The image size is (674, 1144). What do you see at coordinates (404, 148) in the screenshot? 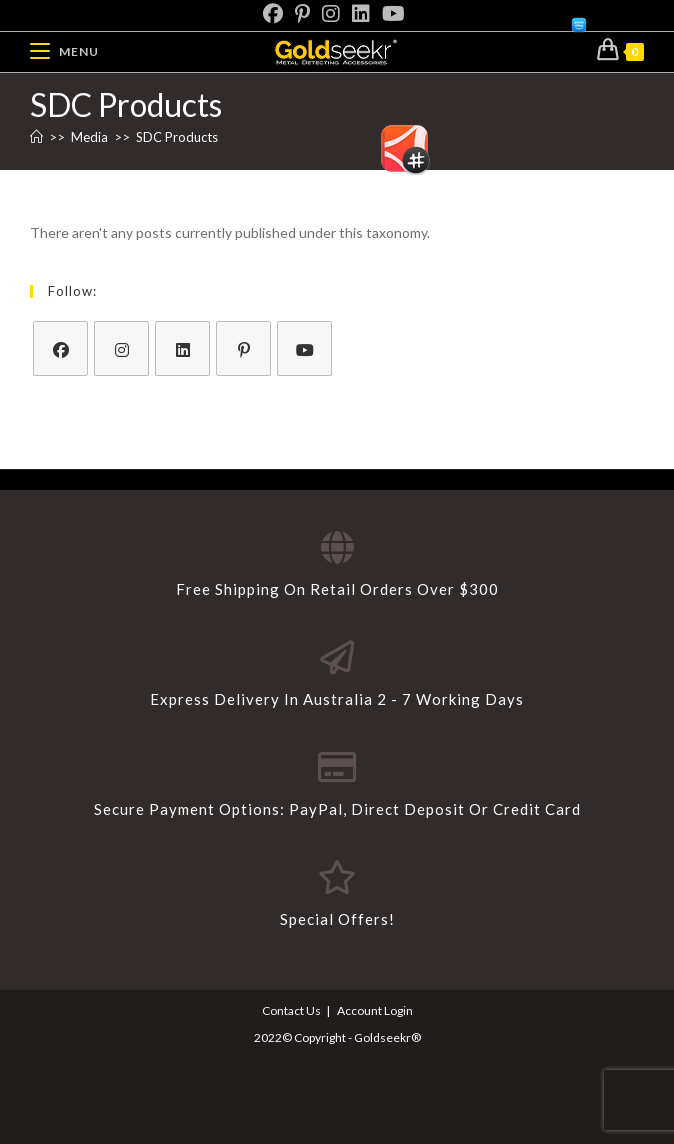
I see `open zathura document viewer` at bounding box center [404, 148].